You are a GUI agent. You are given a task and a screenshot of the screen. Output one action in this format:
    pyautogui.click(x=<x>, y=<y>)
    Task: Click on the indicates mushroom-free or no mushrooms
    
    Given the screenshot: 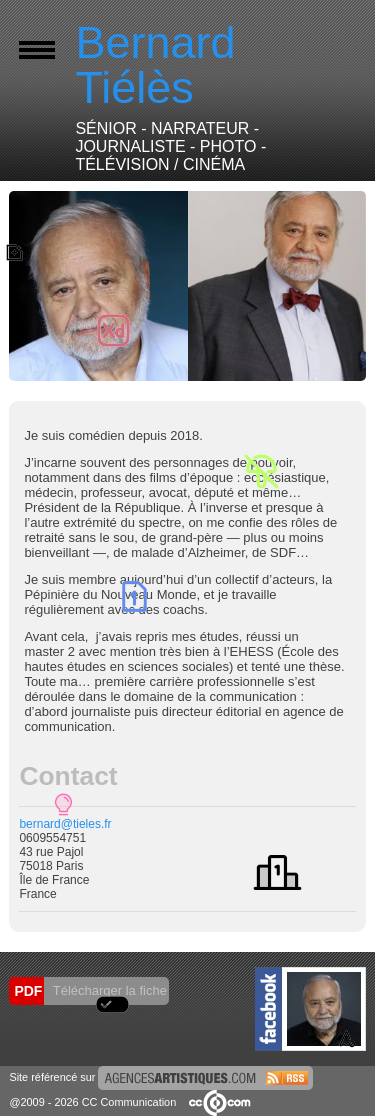 What is the action you would take?
    pyautogui.click(x=261, y=471)
    